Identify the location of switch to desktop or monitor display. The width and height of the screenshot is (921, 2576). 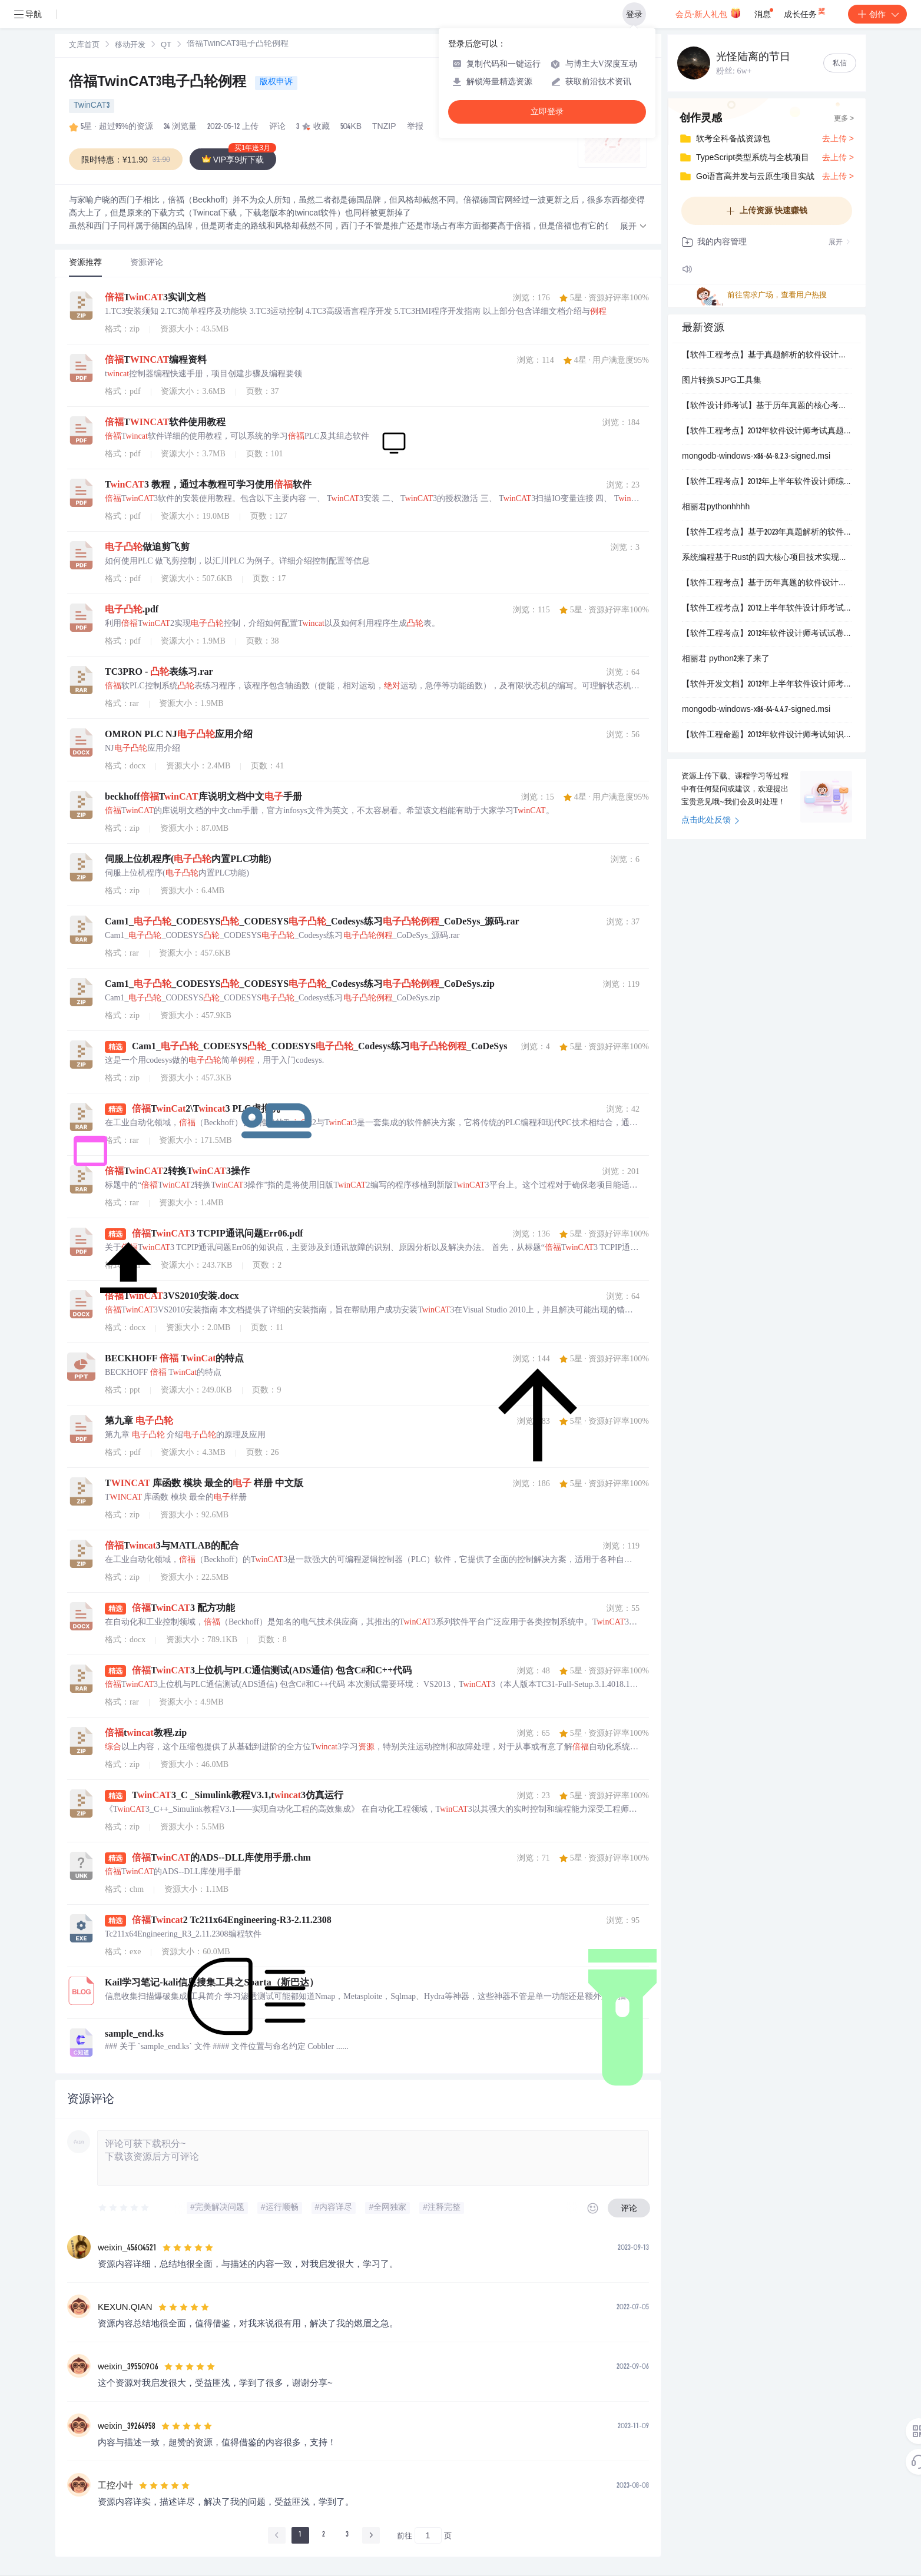
(394, 442).